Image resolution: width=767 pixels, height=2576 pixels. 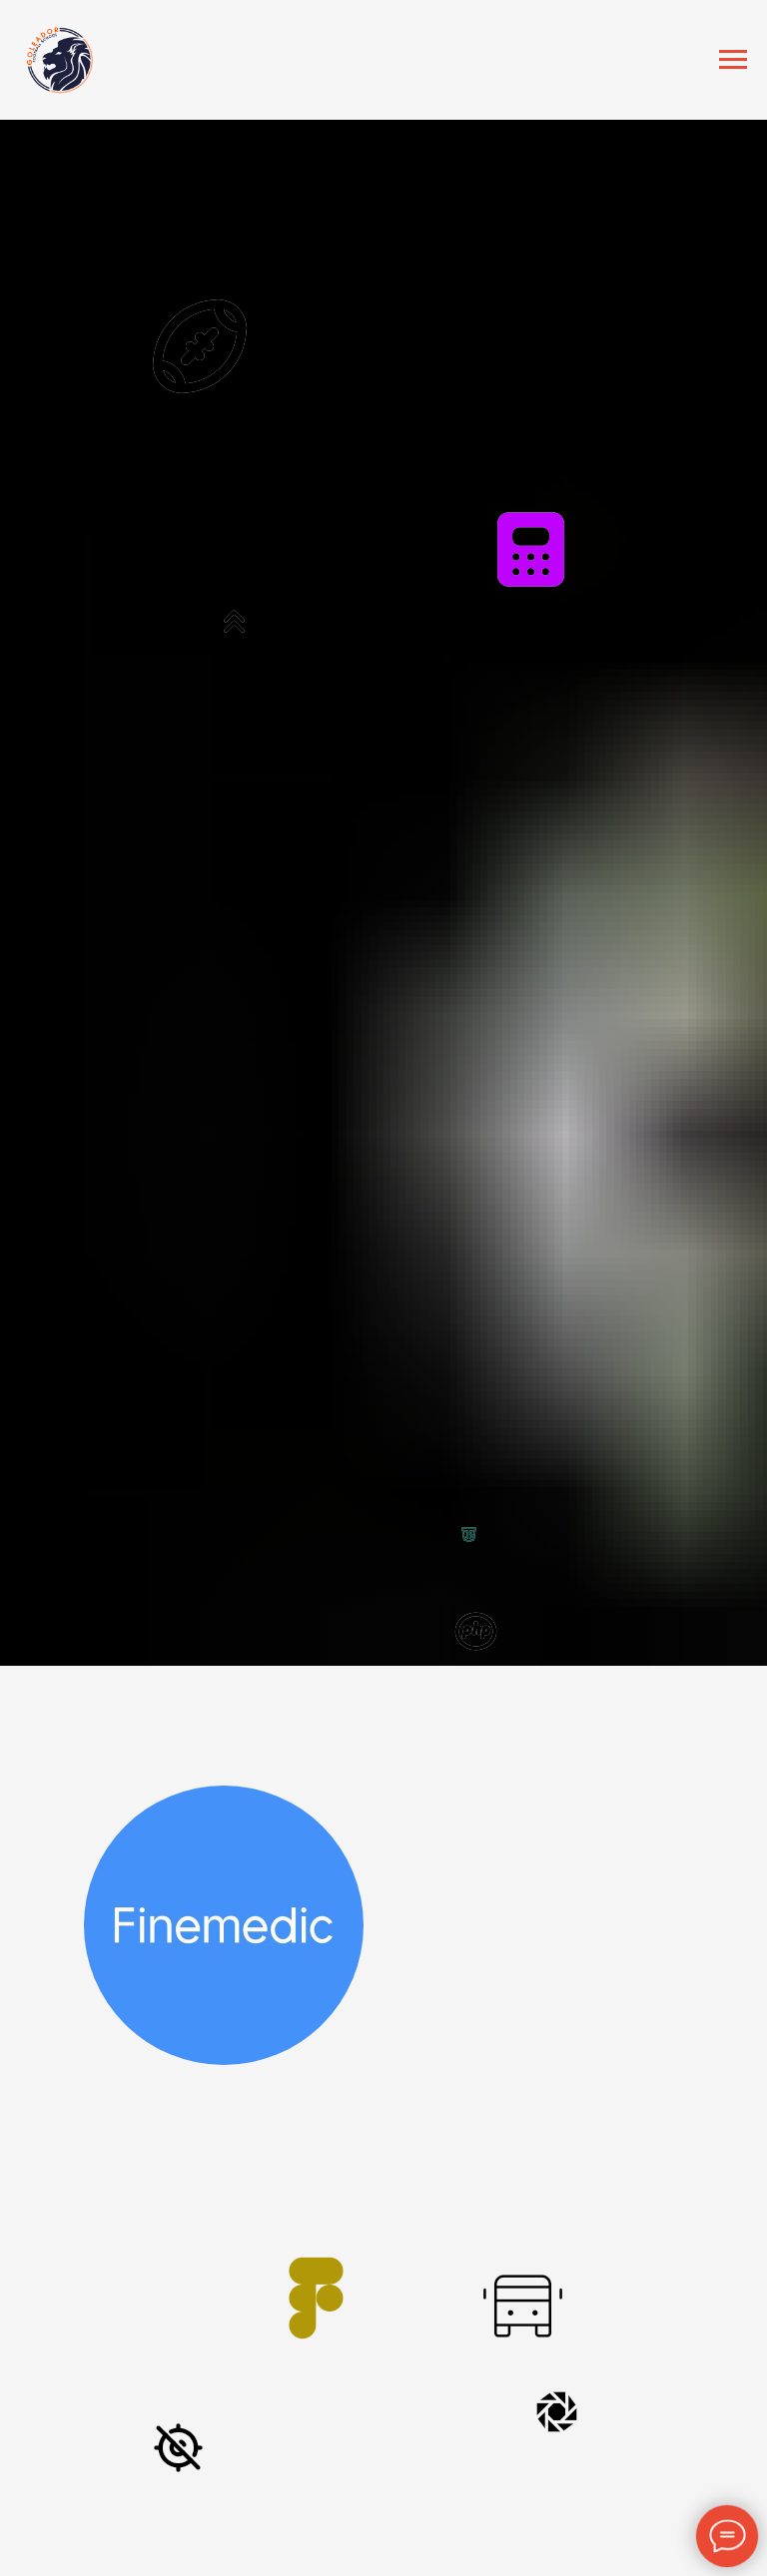 I want to click on adjust camera aperture settings, so click(x=556, y=2411).